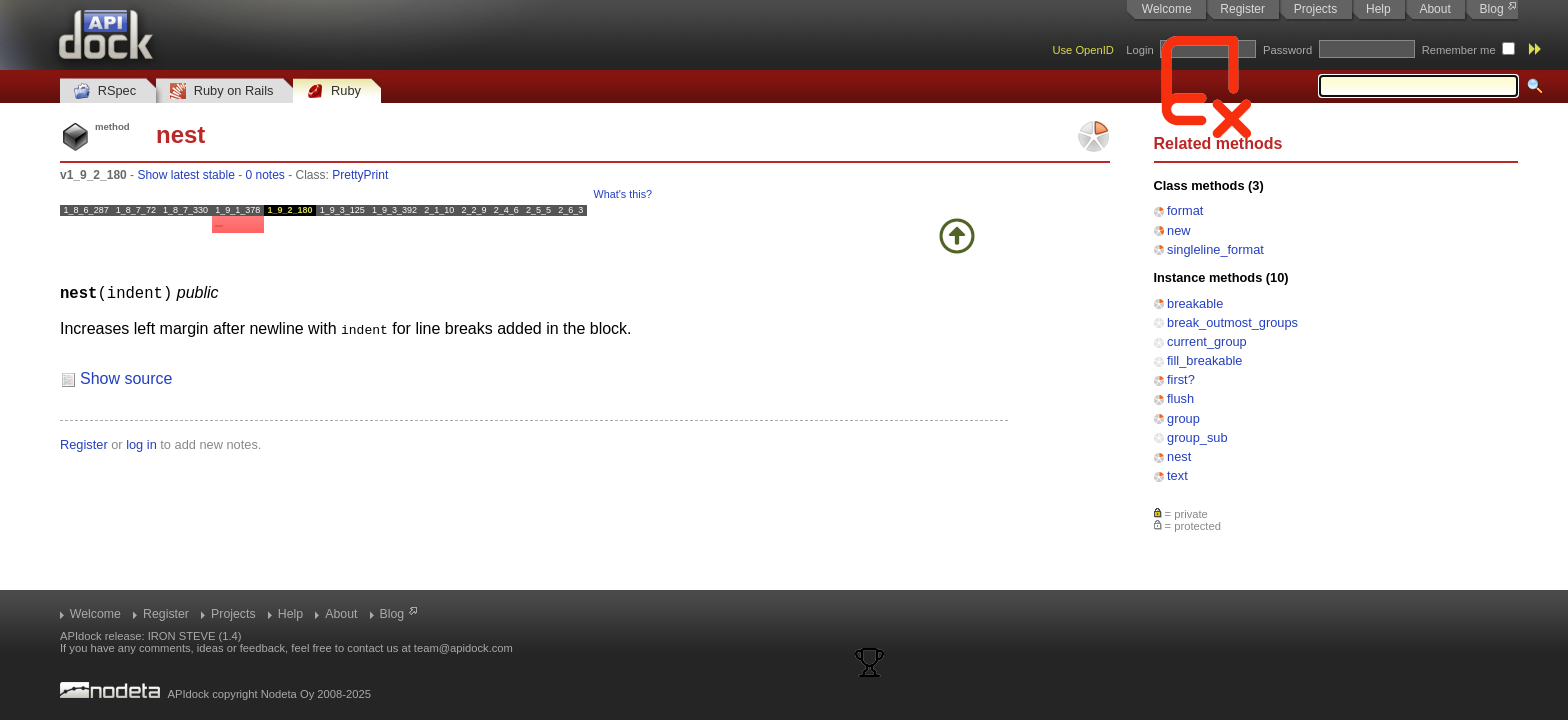  What do you see at coordinates (869, 662) in the screenshot?
I see `view achievements or awards` at bounding box center [869, 662].